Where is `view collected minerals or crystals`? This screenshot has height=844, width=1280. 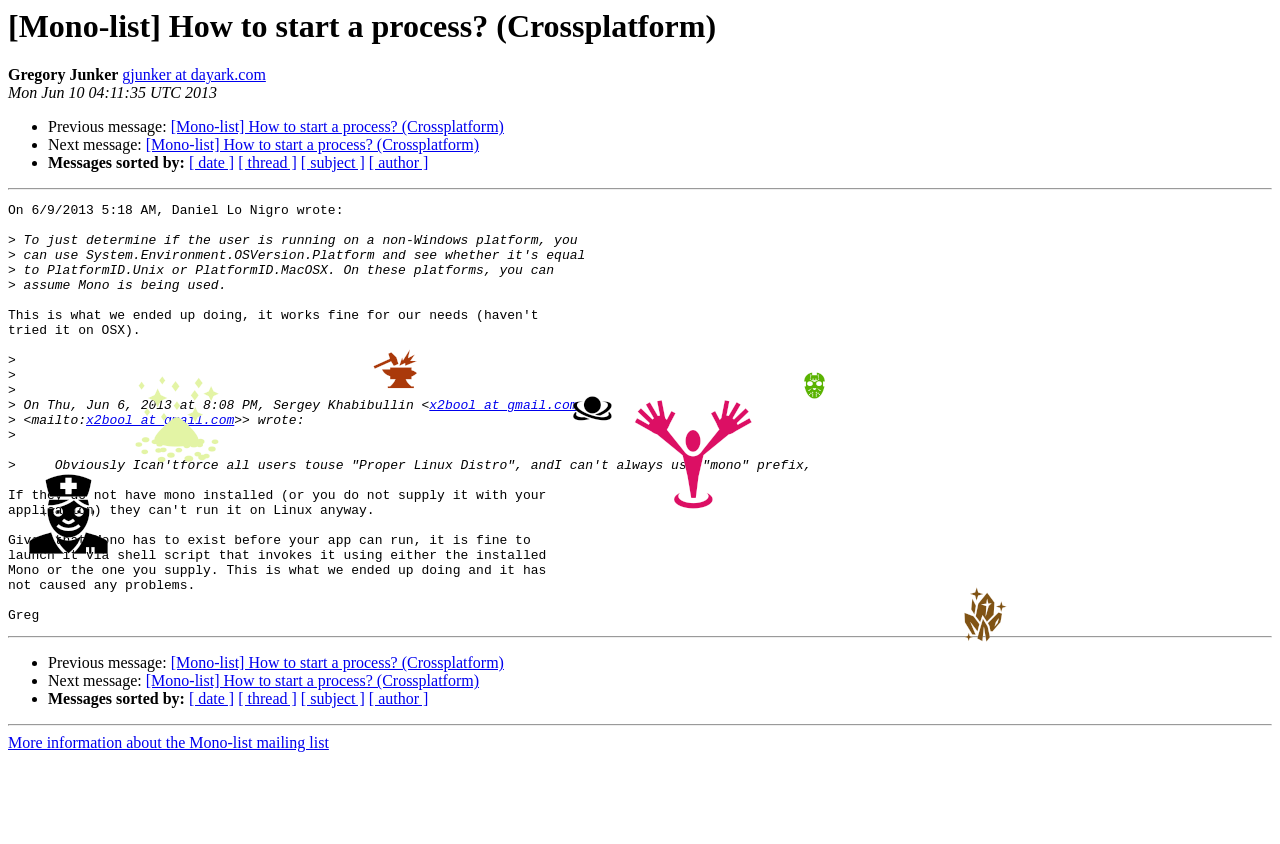 view collected minerals or crystals is located at coordinates (985, 614).